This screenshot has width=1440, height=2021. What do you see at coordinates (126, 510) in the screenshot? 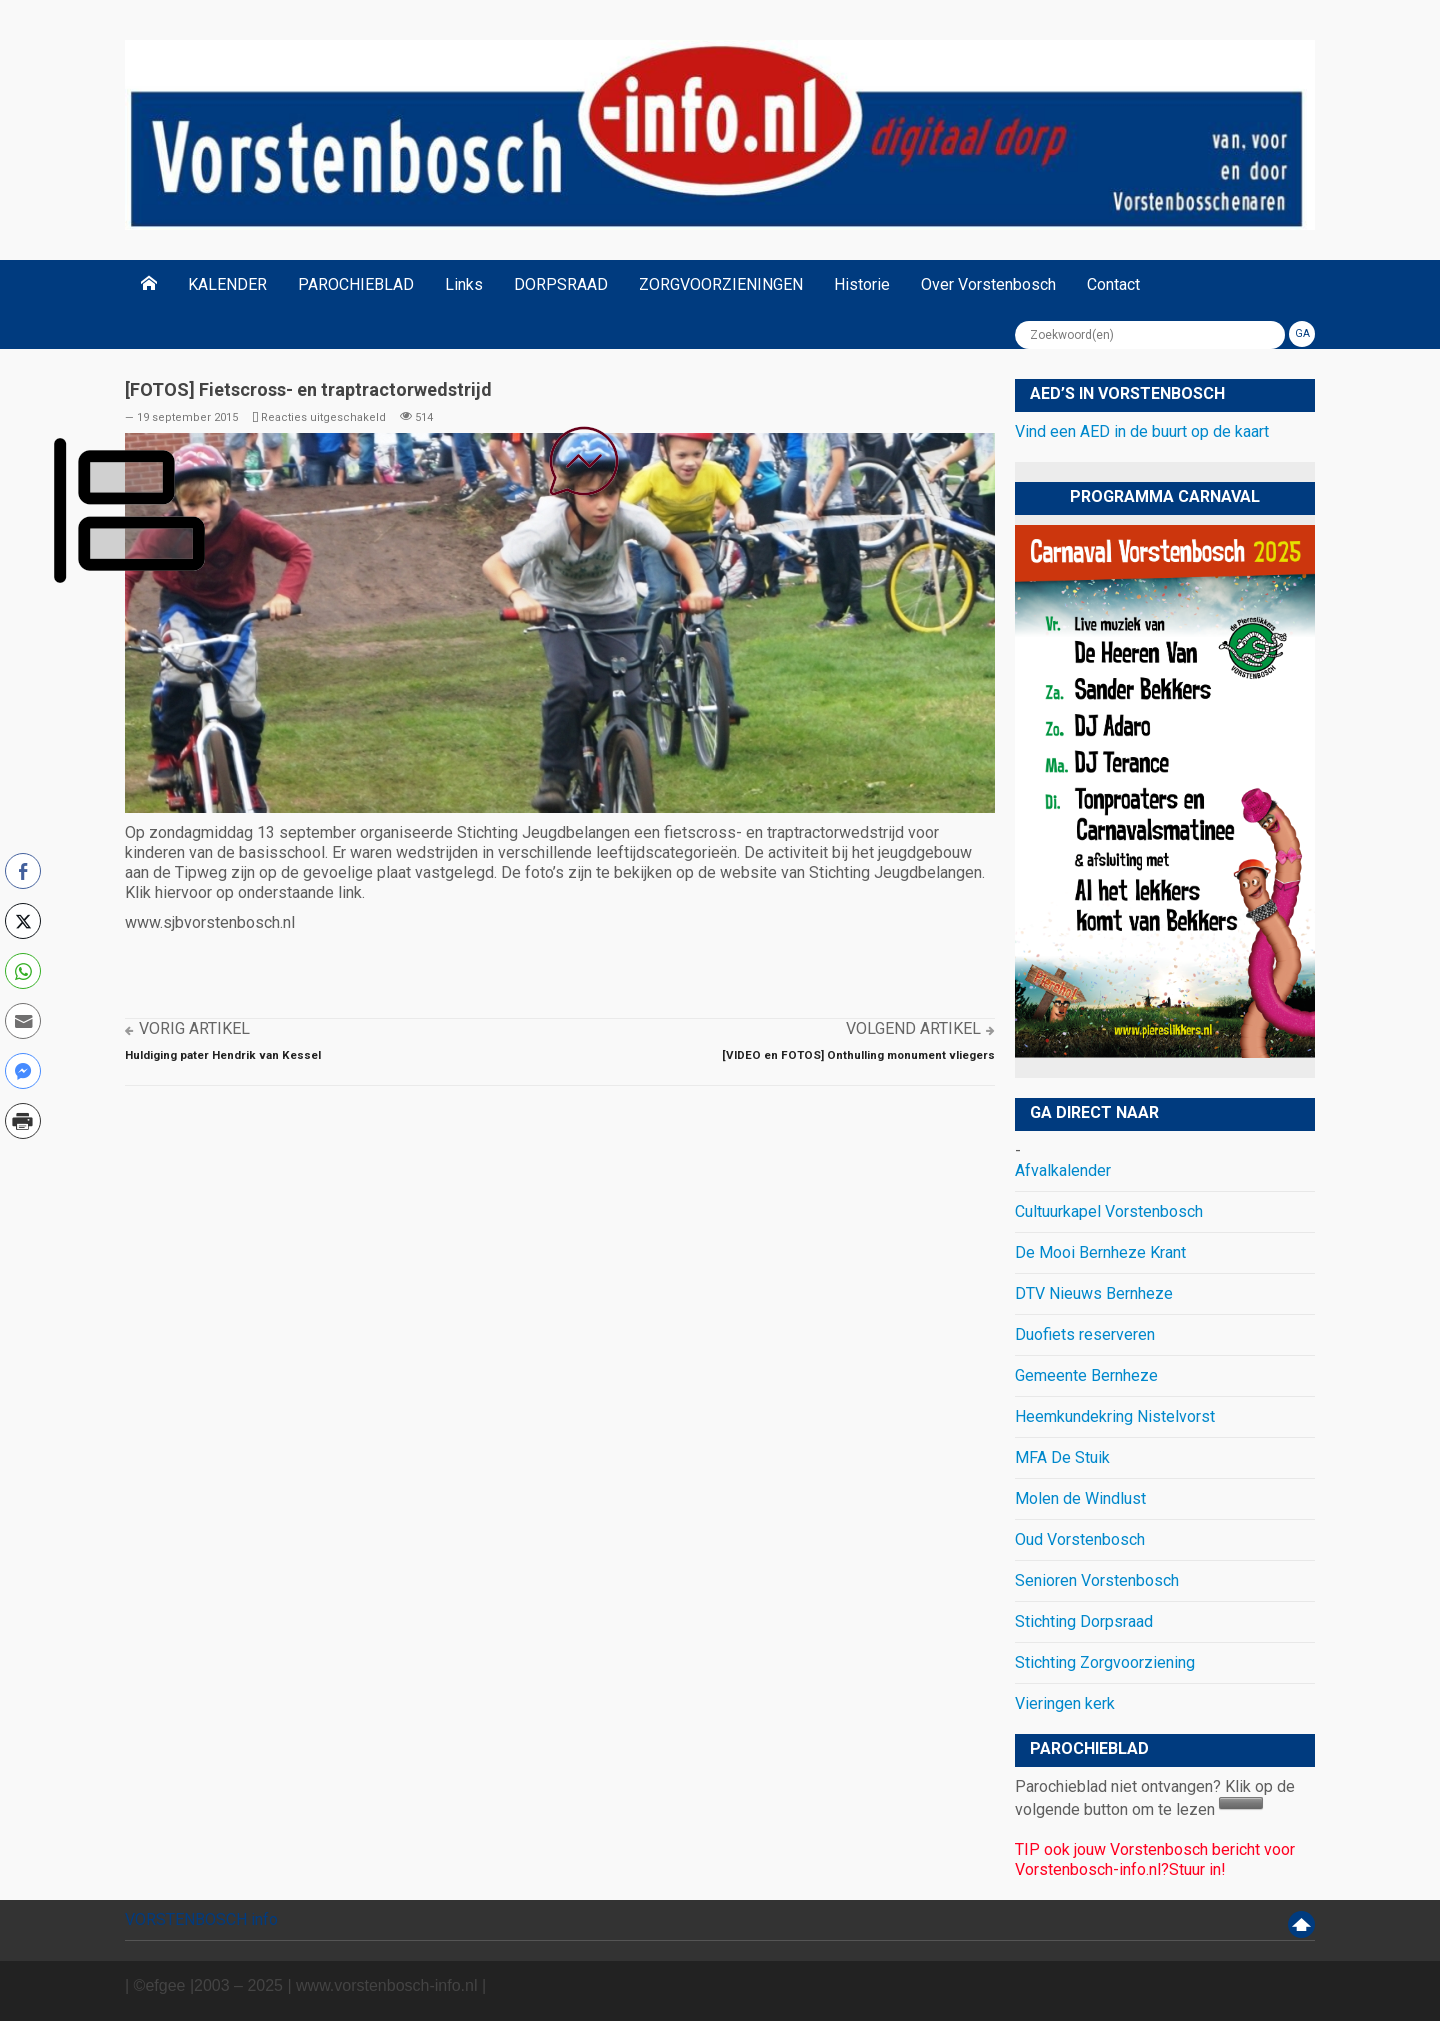
I see `align text or content to the left` at bounding box center [126, 510].